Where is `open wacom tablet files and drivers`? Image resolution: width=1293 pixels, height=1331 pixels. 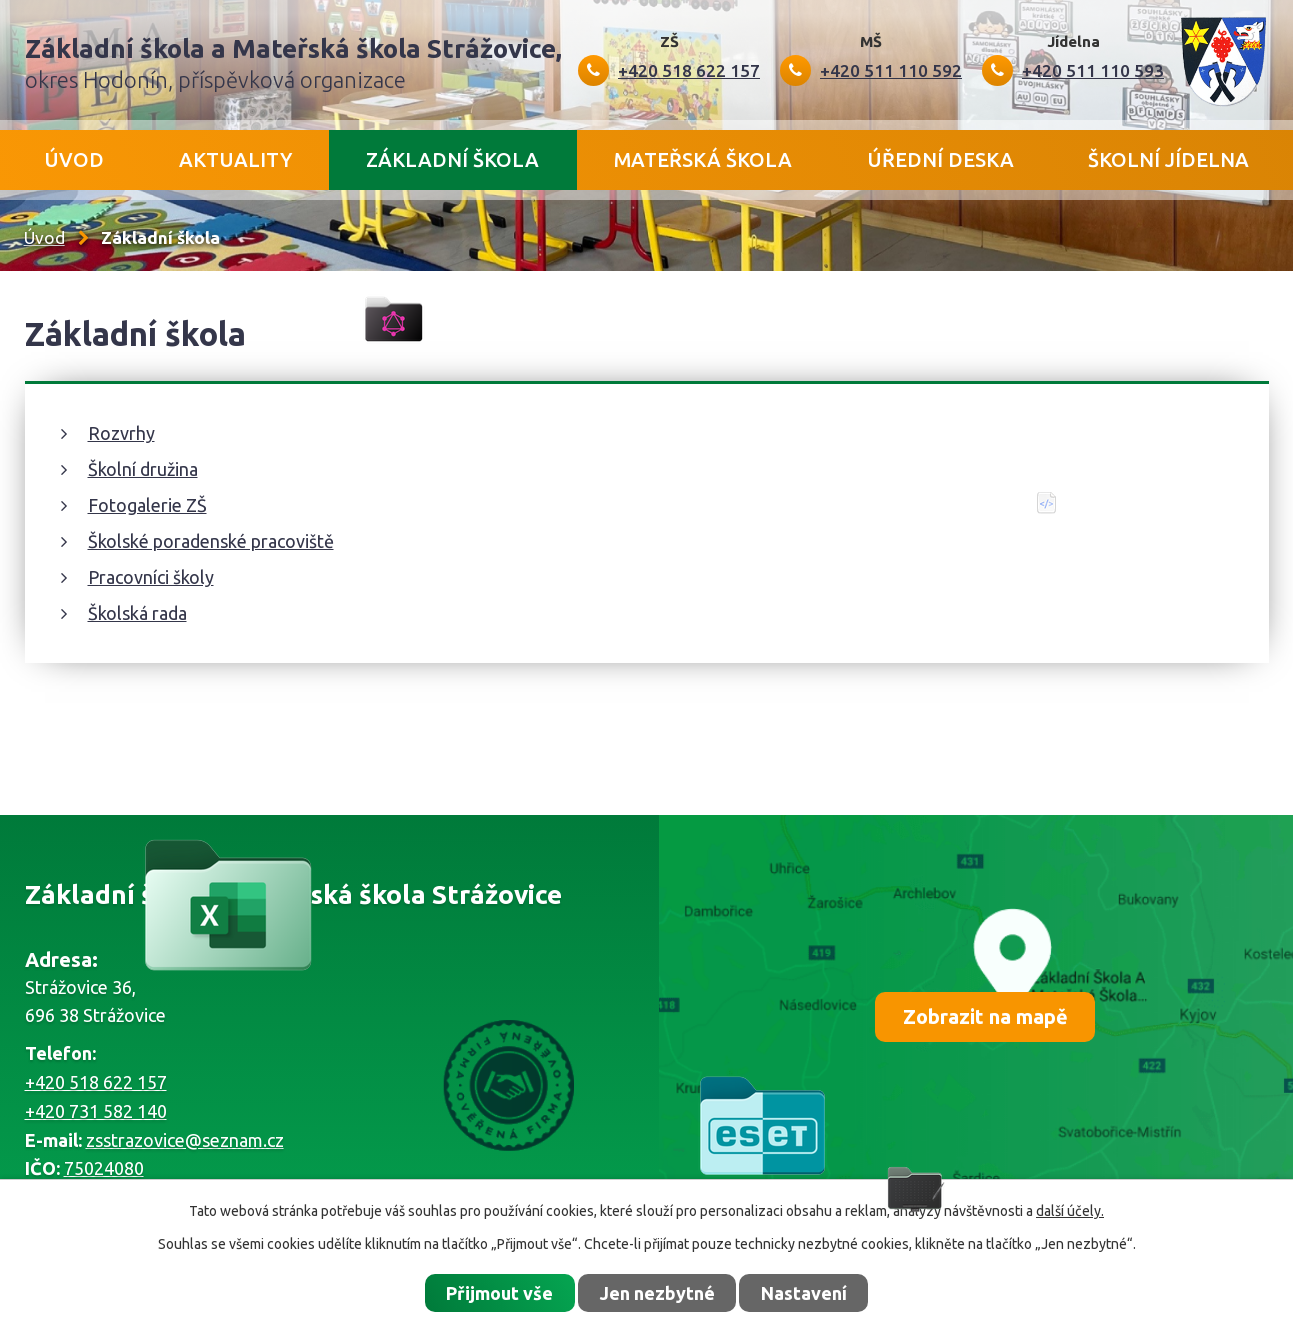
open wacom tablet files and drivers is located at coordinates (914, 1189).